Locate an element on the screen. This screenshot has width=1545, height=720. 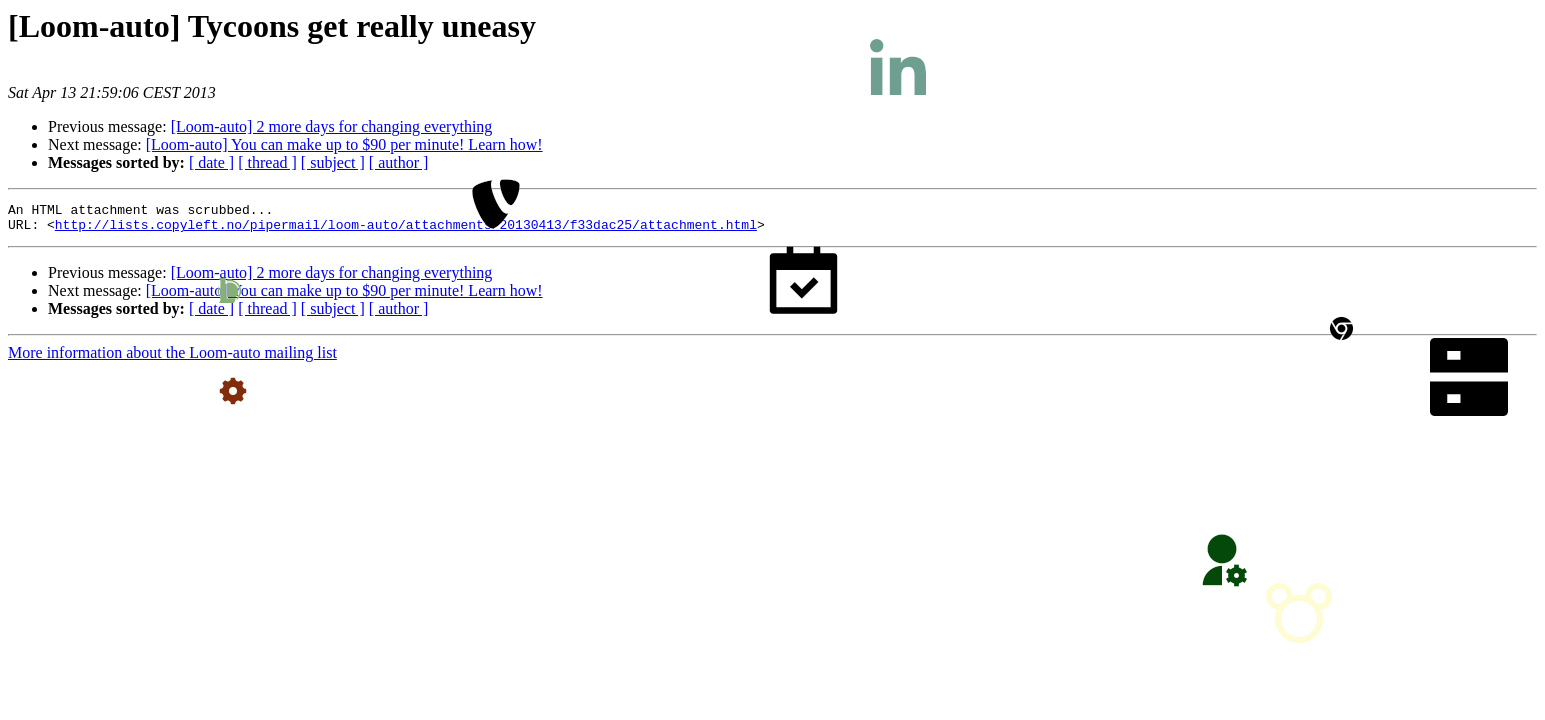
launch League of Legends is located at coordinates (229, 290).